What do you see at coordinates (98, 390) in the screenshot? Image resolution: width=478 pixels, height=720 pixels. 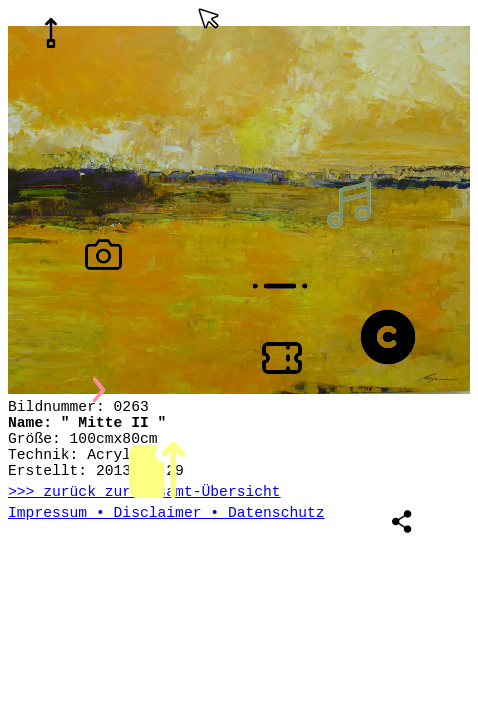 I see `navigate to the next item or screen` at bounding box center [98, 390].